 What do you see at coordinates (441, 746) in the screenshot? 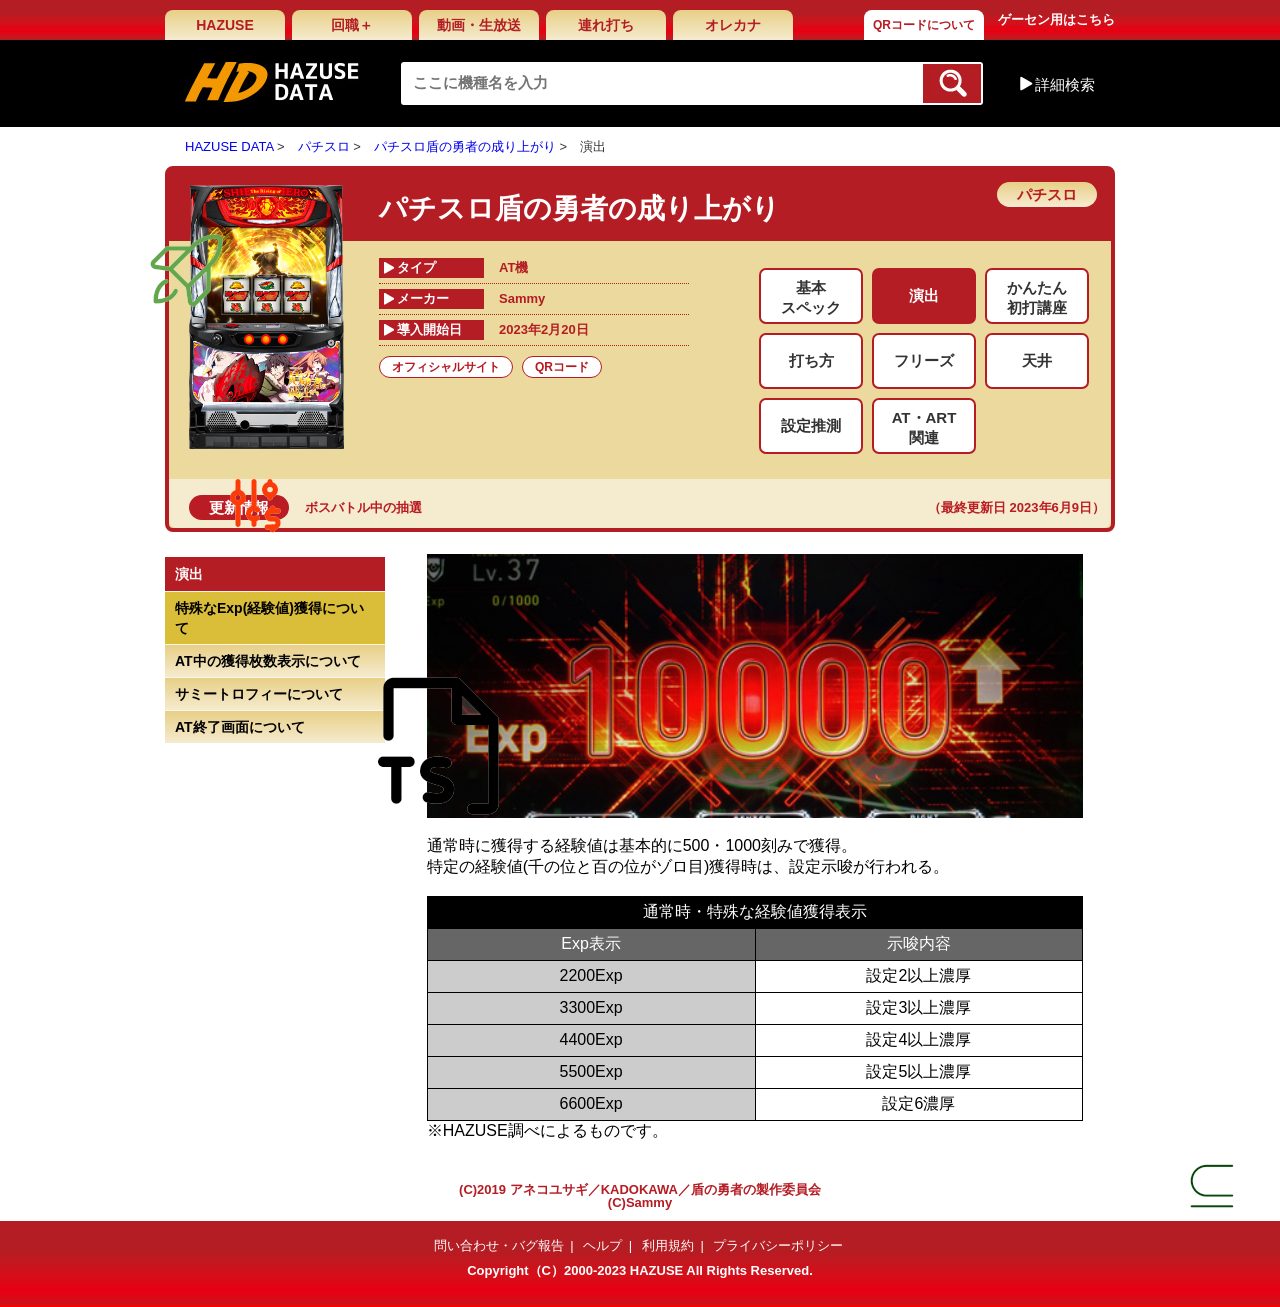
I see `typescript source file` at bounding box center [441, 746].